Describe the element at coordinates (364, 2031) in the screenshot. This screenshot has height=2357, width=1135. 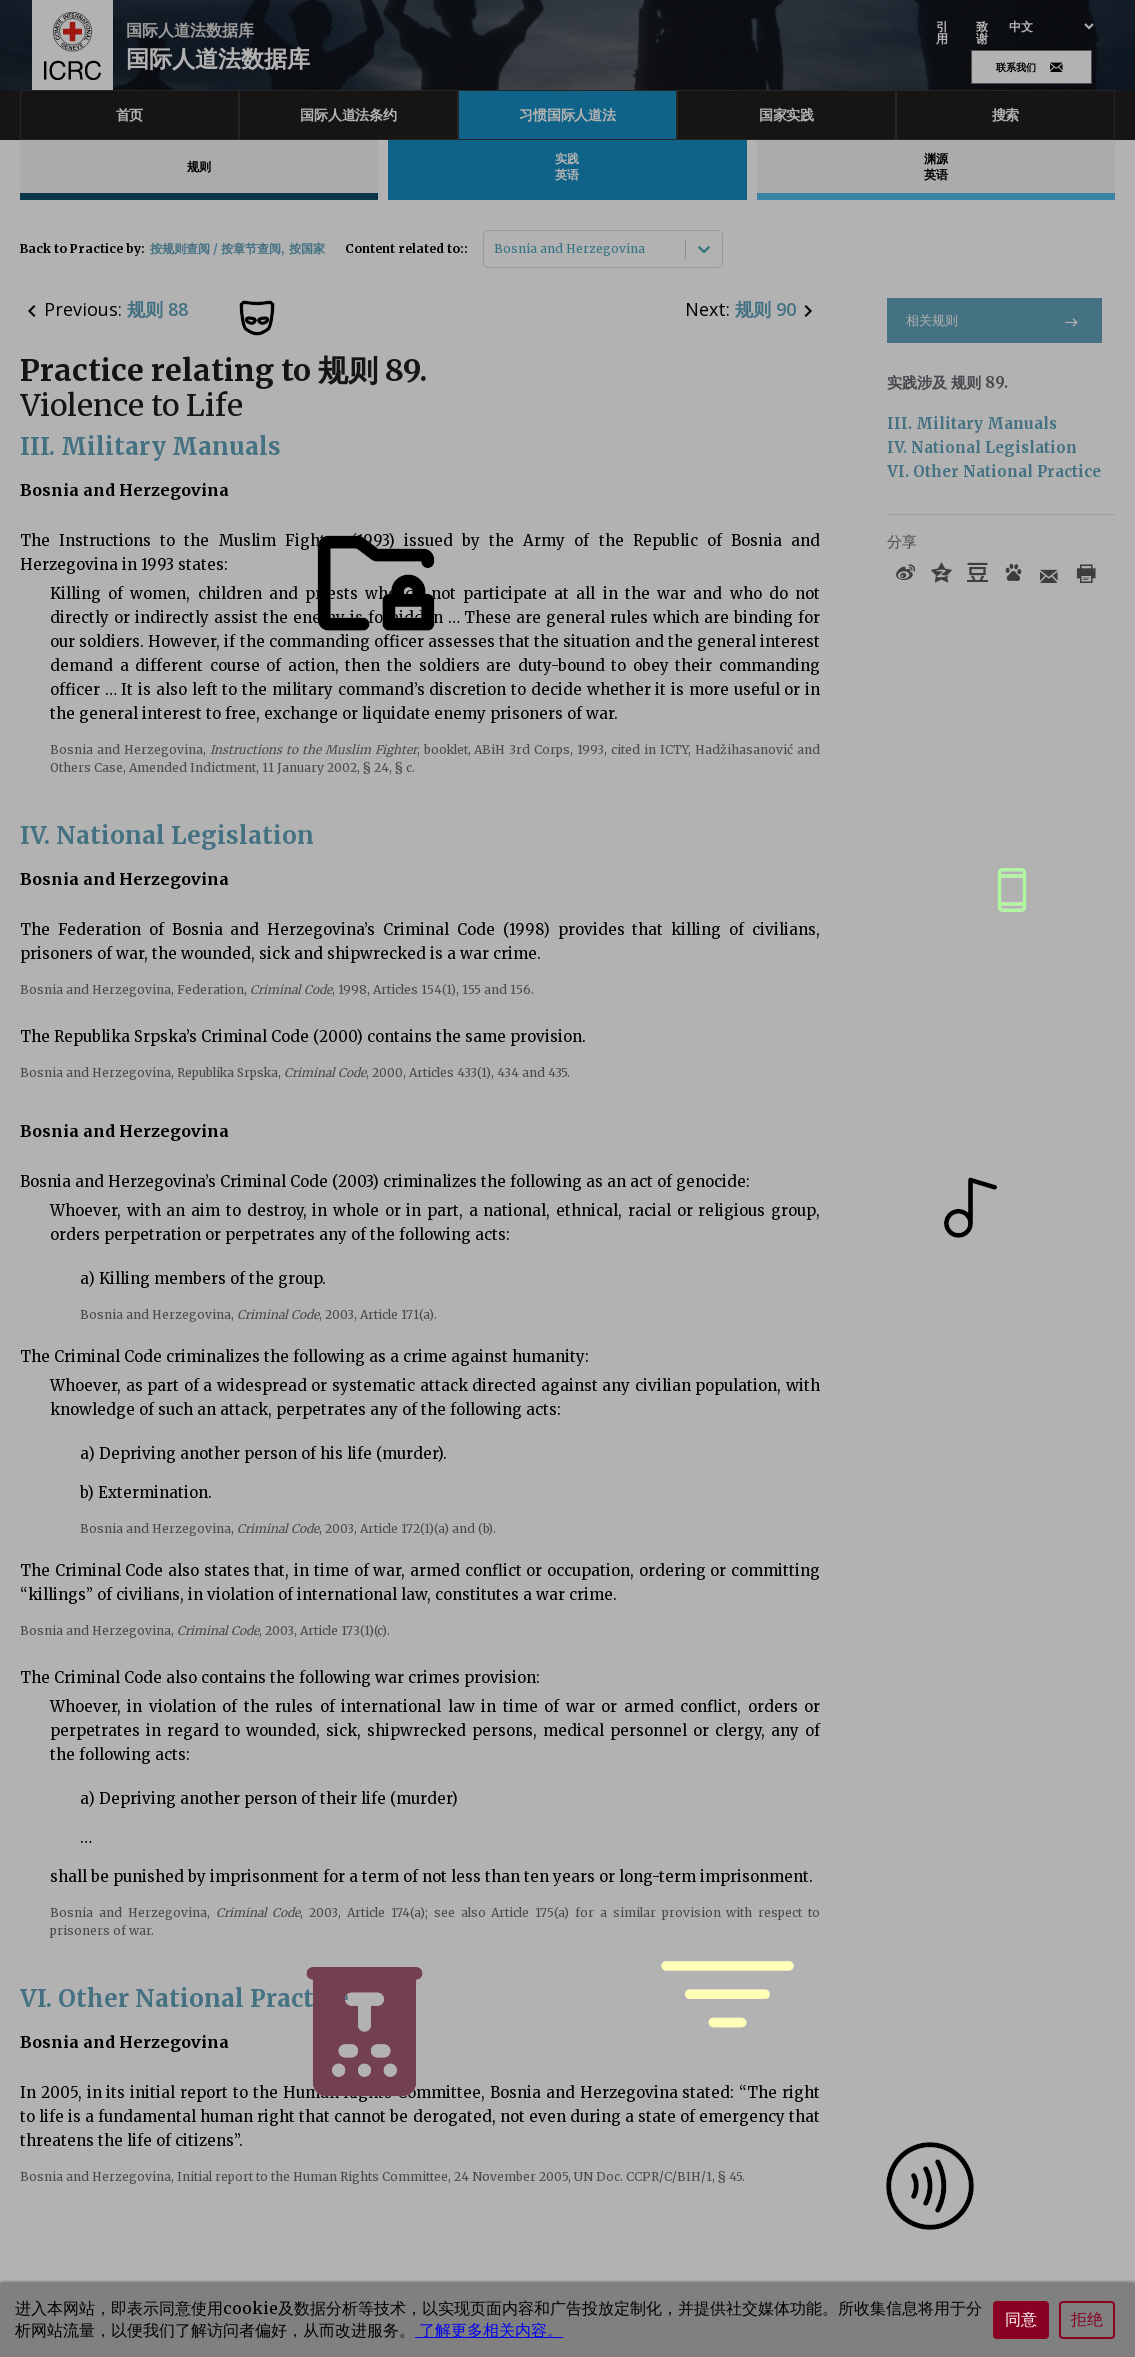
I see `view lab results or data table` at that location.